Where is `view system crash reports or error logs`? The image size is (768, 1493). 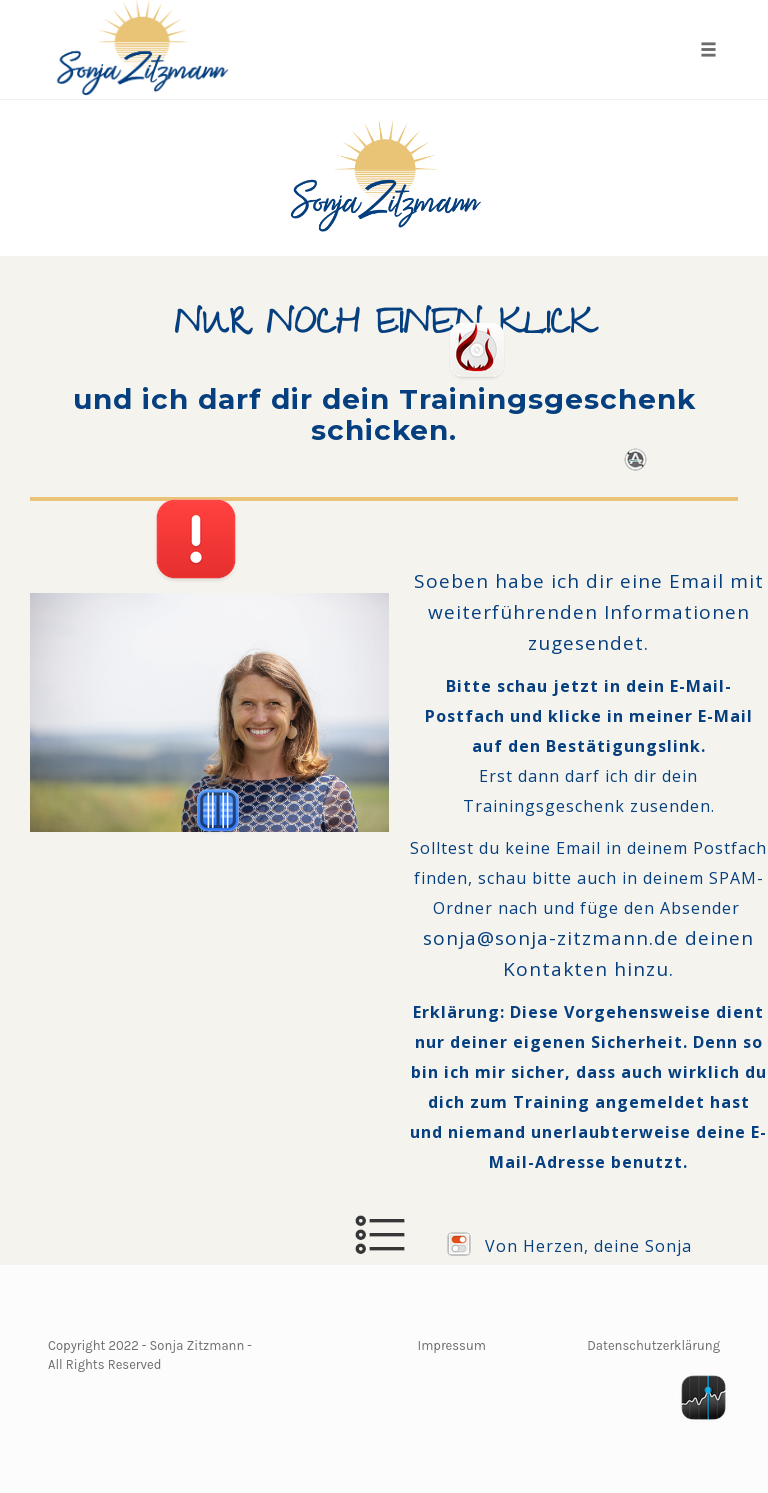 view system crash reports or error logs is located at coordinates (196, 539).